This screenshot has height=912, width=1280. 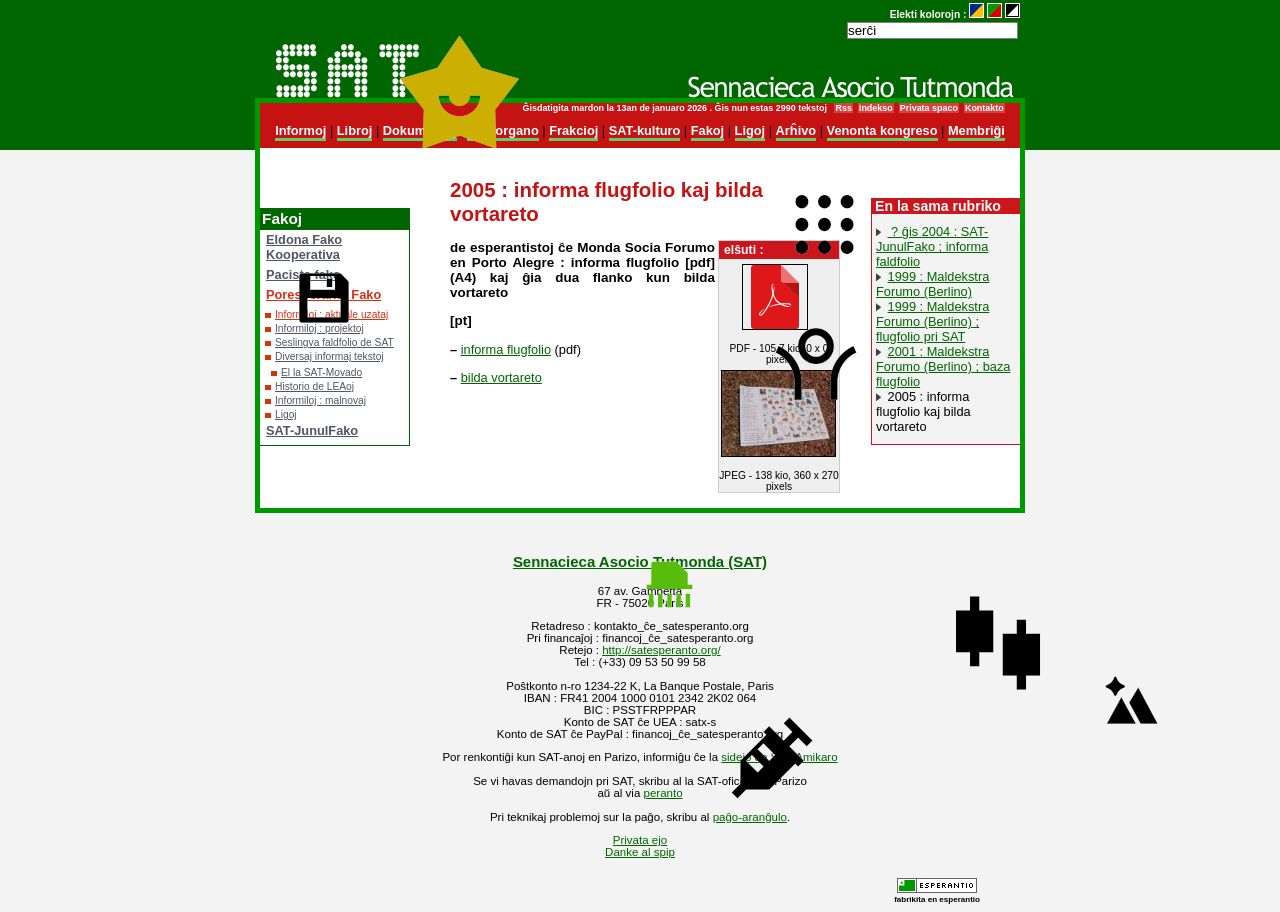 What do you see at coordinates (824, 224) in the screenshot?
I see `ROS (Robot Operating System) branding or documentation` at bounding box center [824, 224].